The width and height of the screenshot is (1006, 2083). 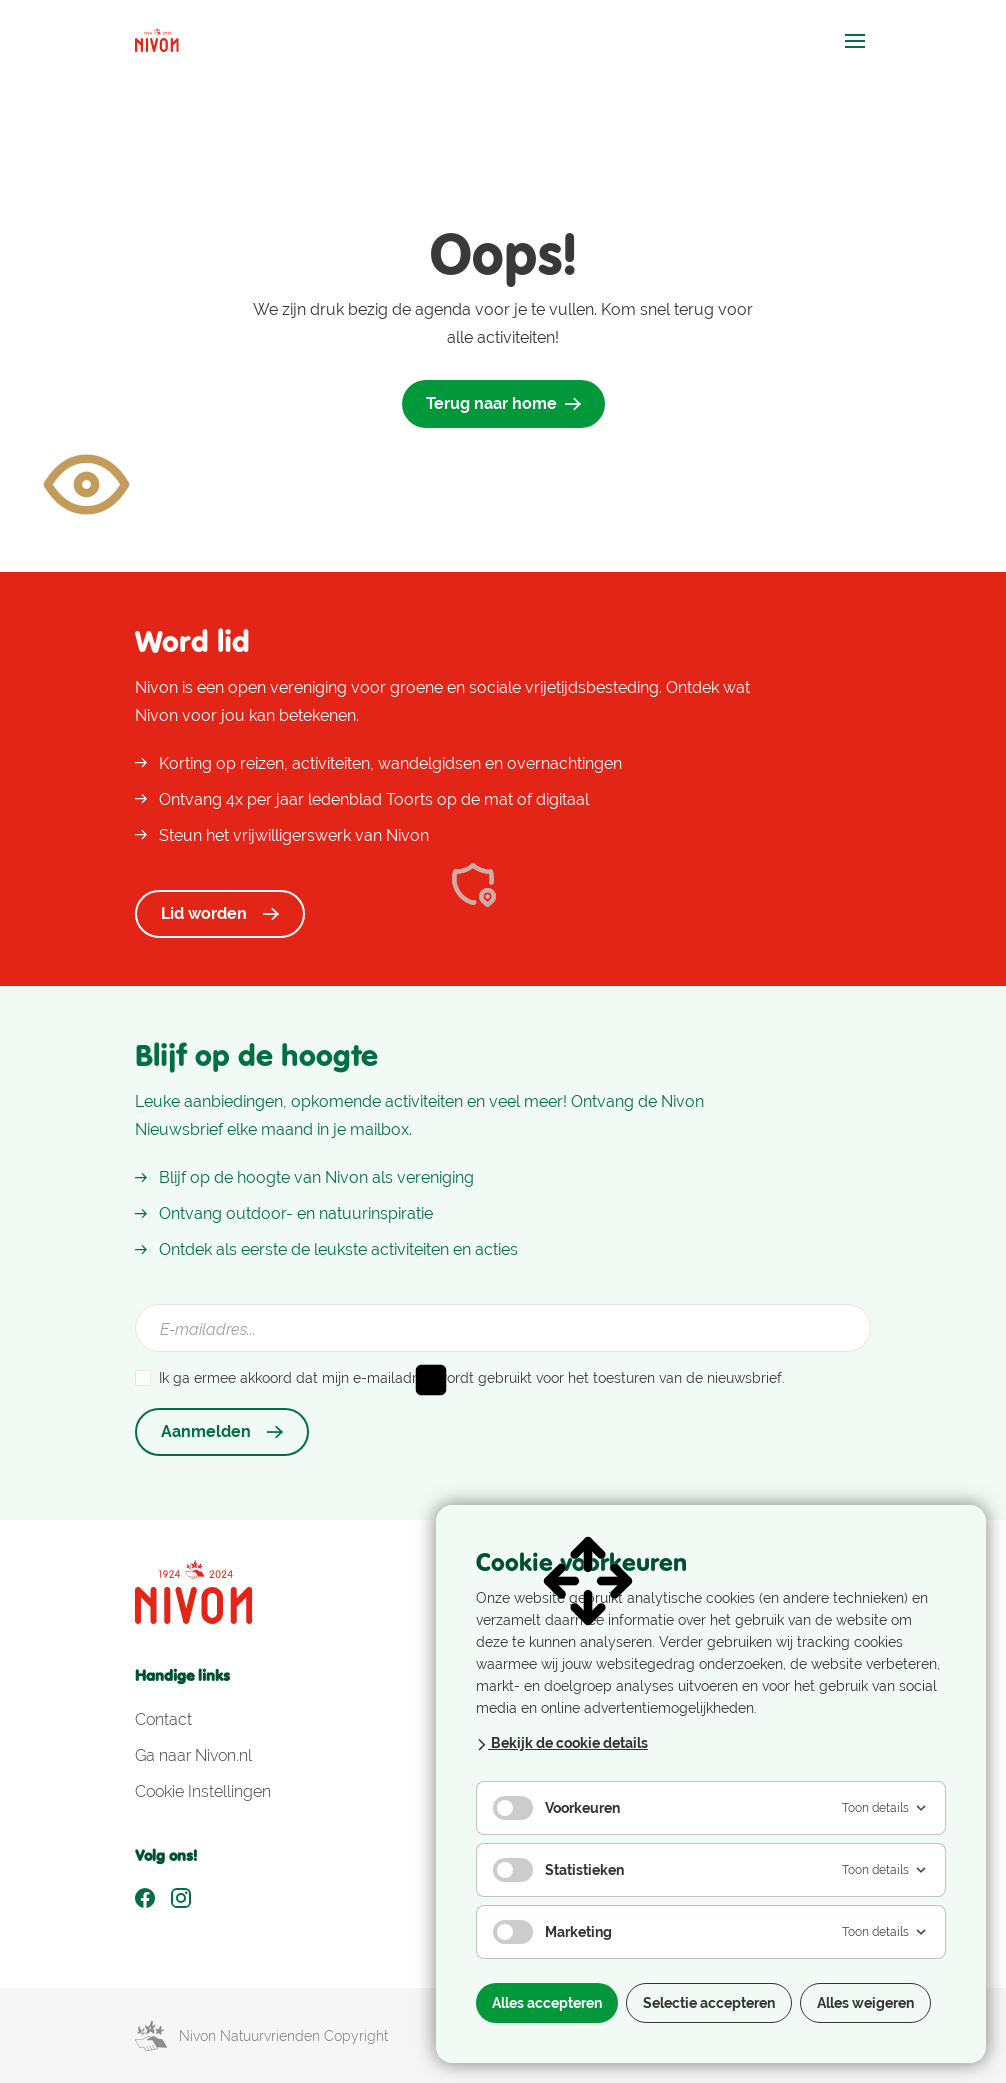 What do you see at coordinates (431, 1380) in the screenshot?
I see `stop media playback` at bounding box center [431, 1380].